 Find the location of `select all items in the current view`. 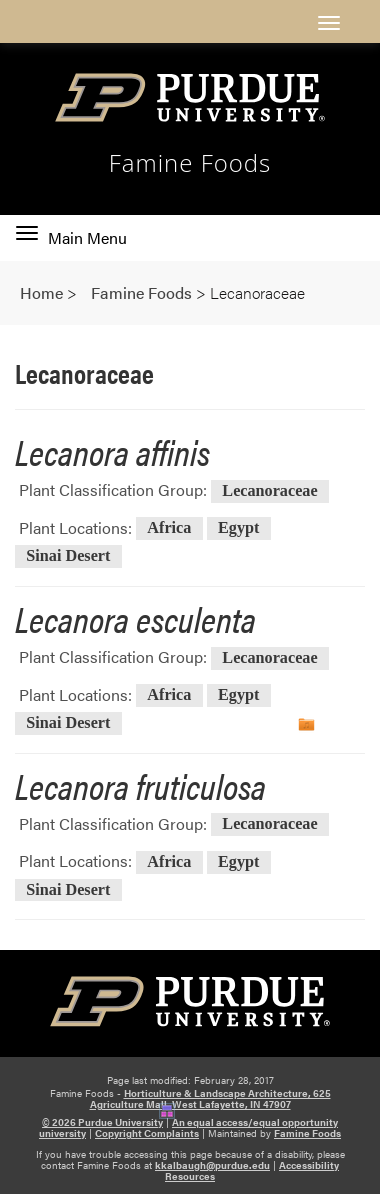

select all items in the current view is located at coordinates (167, 1111).